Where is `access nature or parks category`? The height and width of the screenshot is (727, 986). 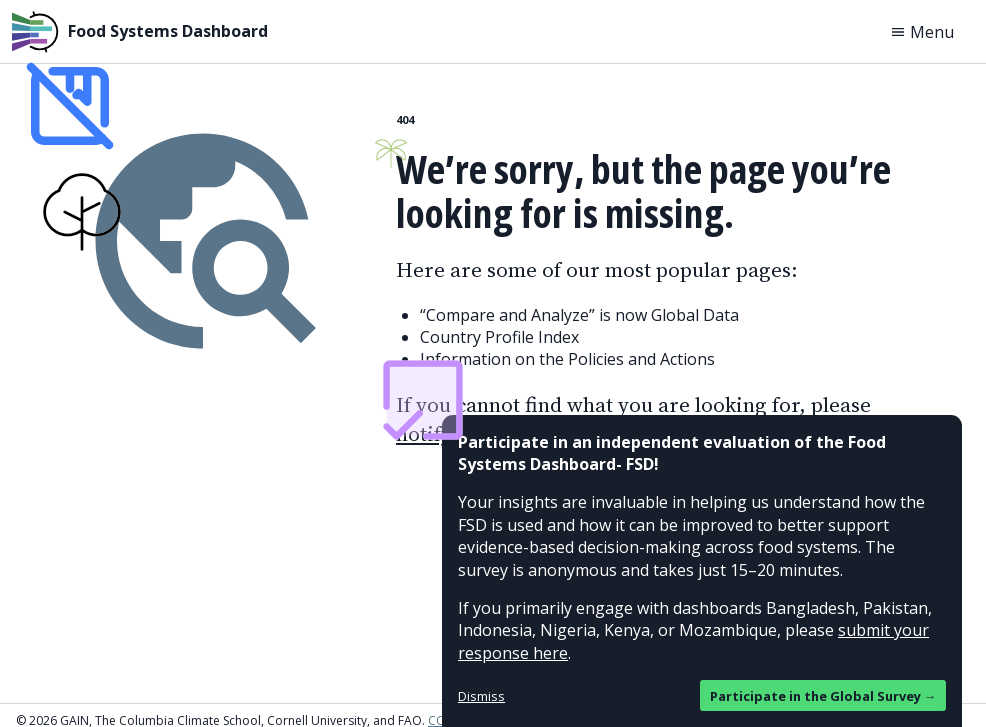
access nature or parks category is located at coordinates (82, 212).